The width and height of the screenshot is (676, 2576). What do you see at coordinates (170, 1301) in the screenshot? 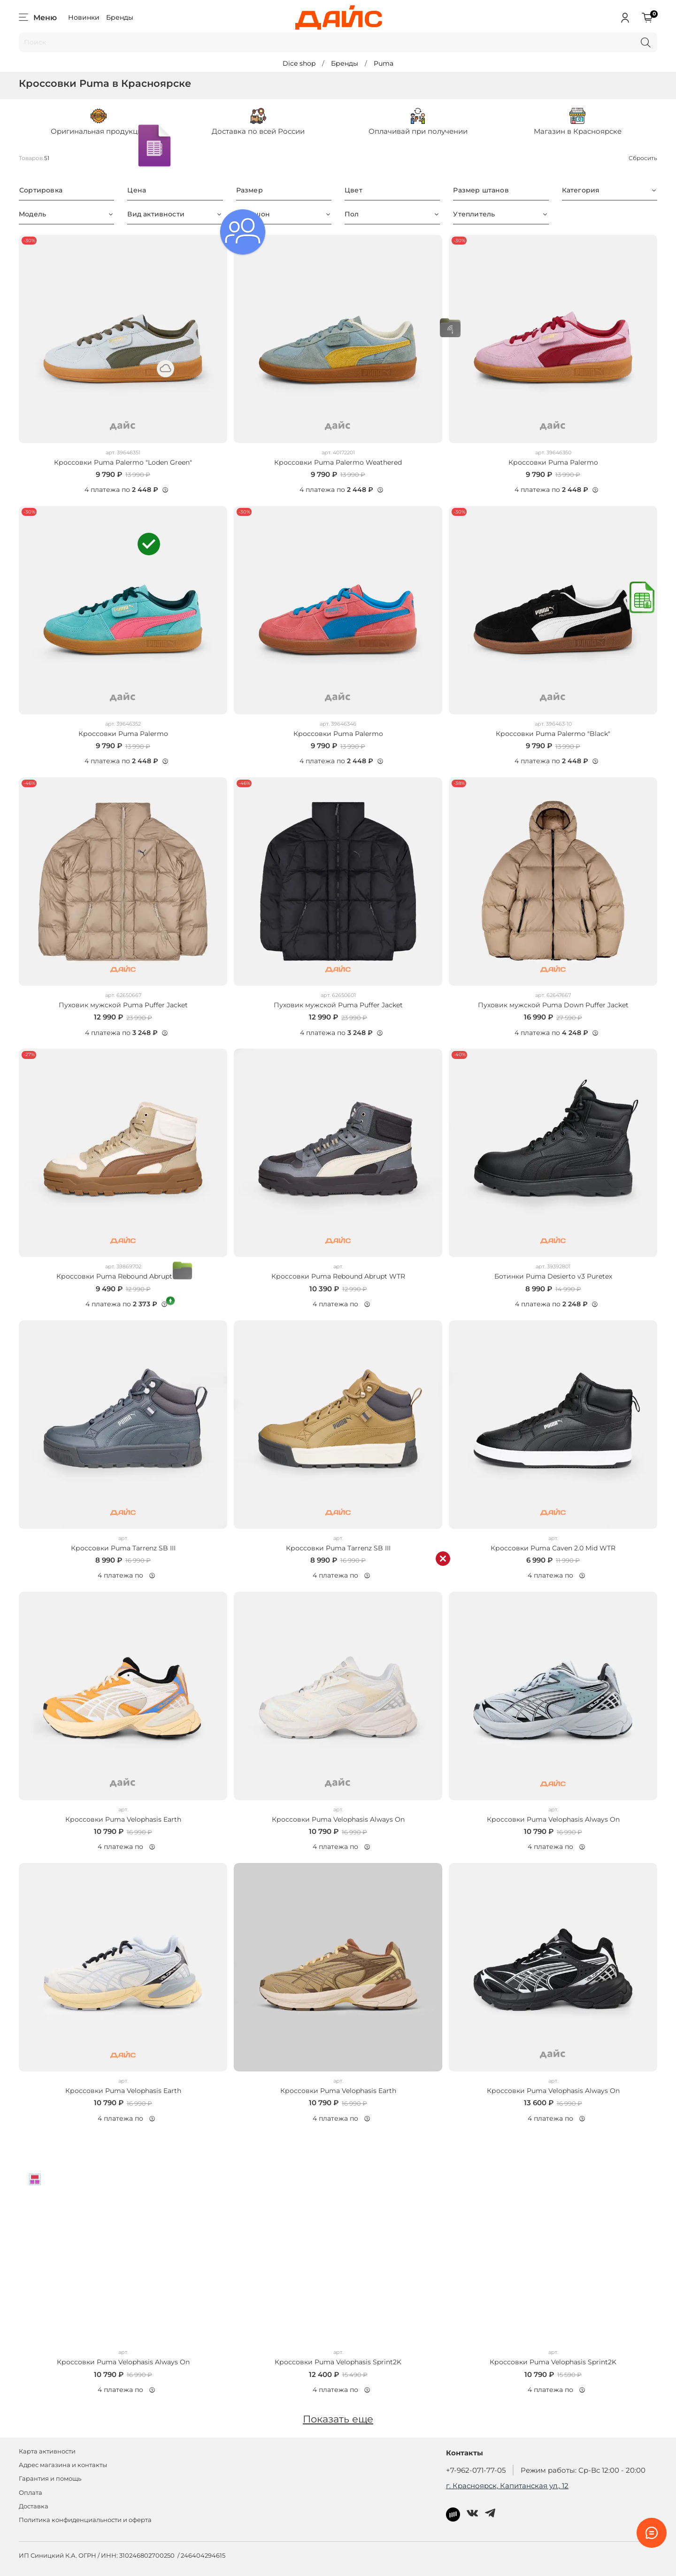
I see `indicates a software update is available` at bounding box center [170, 1301].